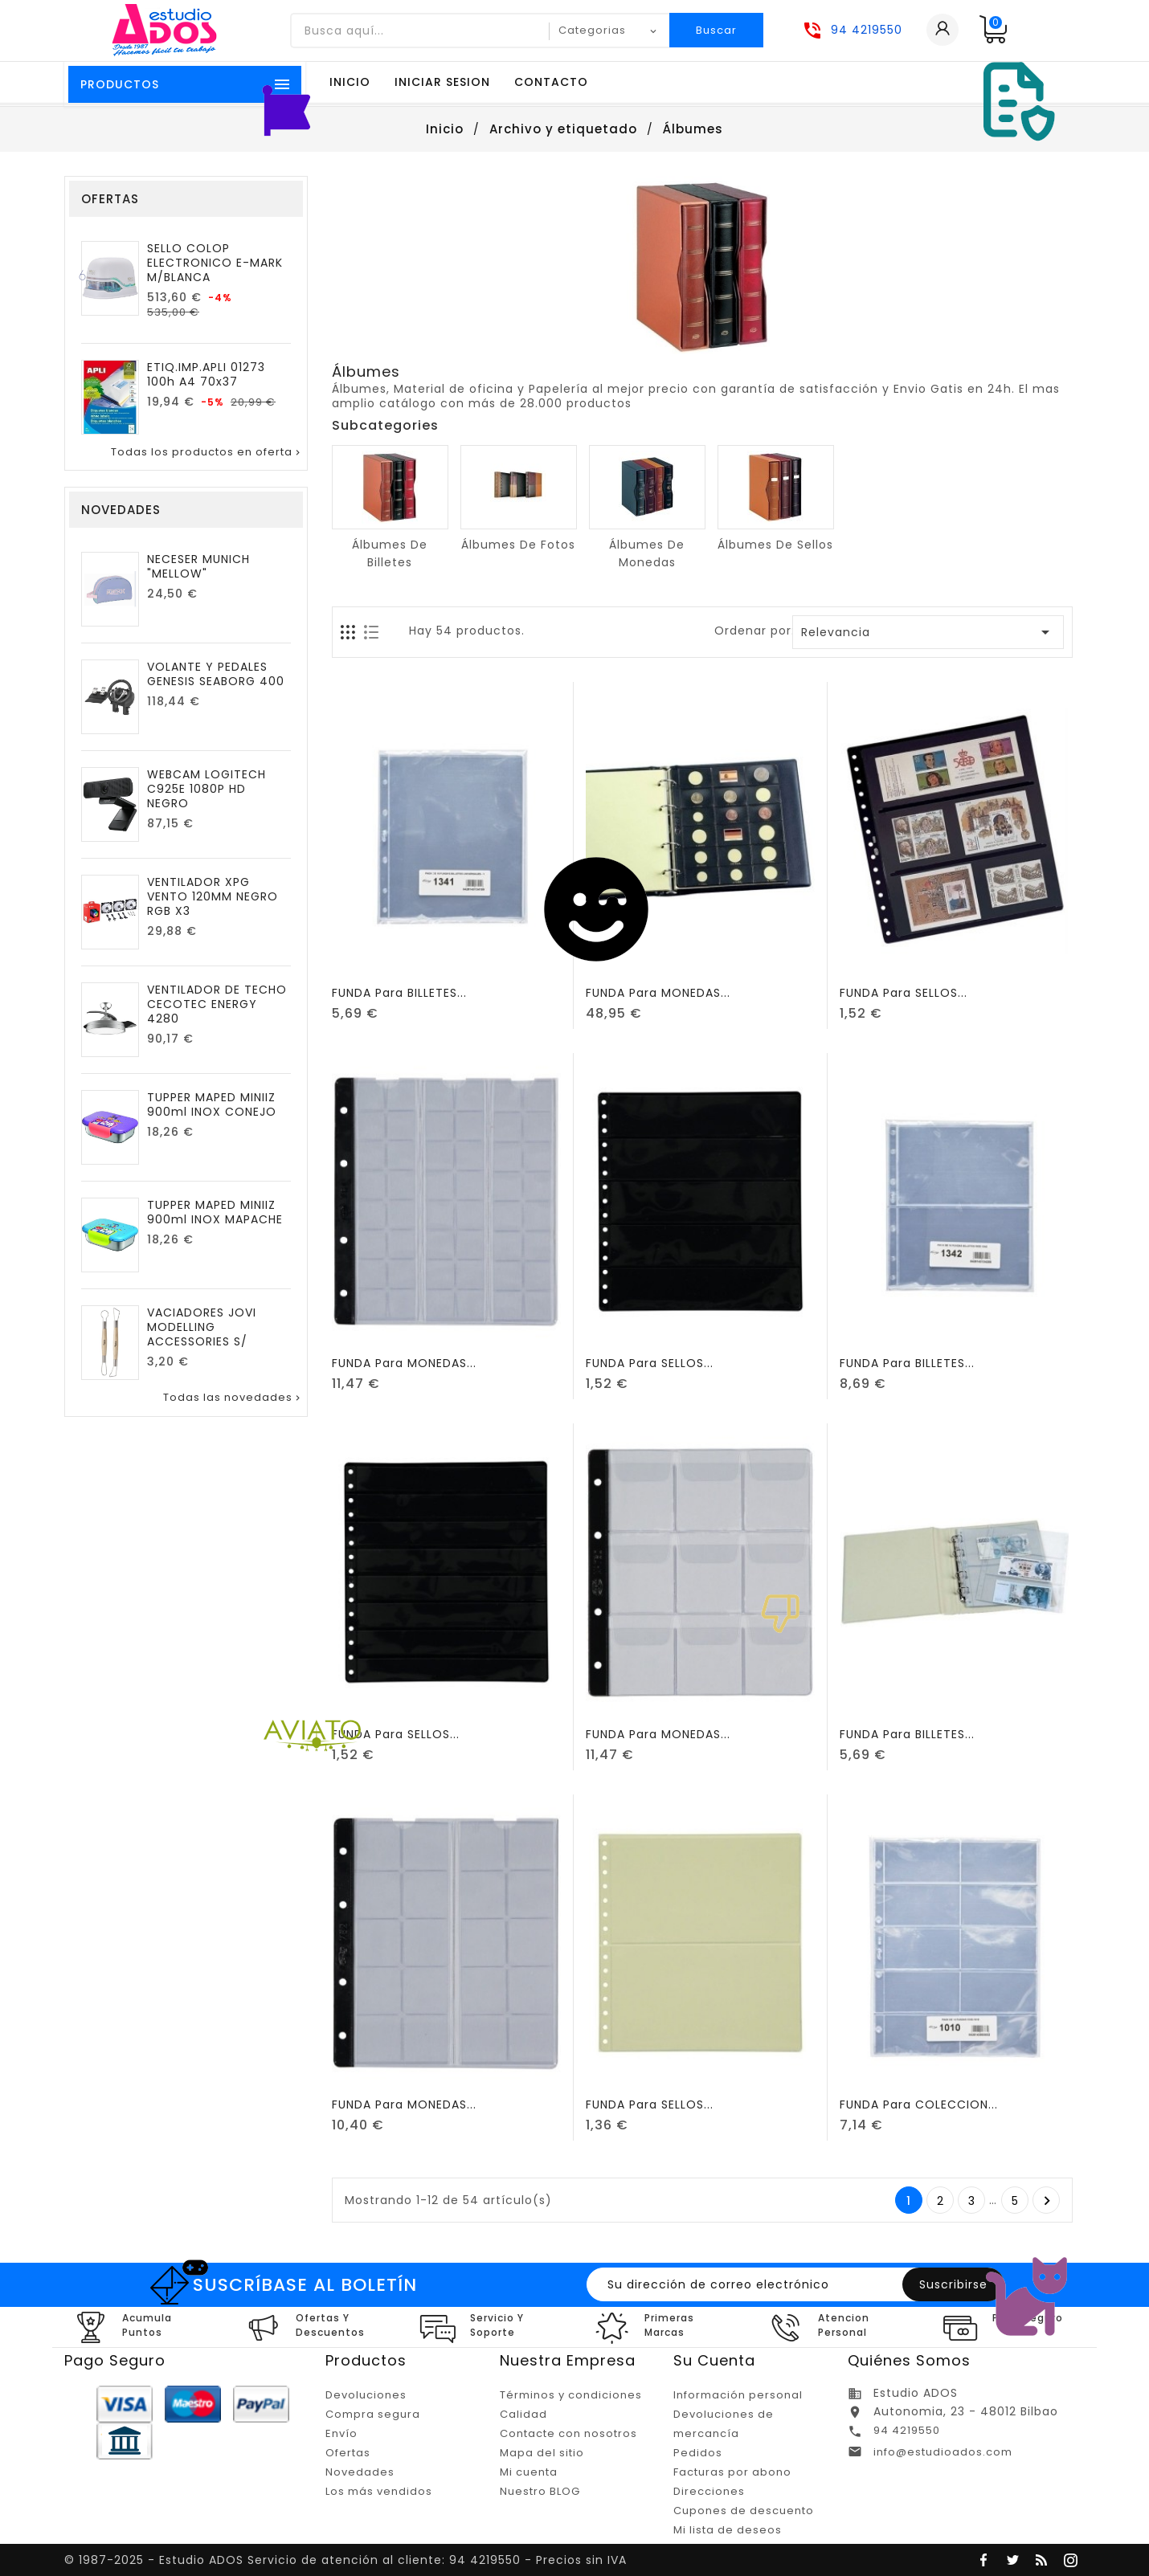 This screenshot has width=1149, height=2576. What do you see at coordinates (1017, 100) in the screenshot?
I see `view protected or secure document` at bounding box center [1017, 100].